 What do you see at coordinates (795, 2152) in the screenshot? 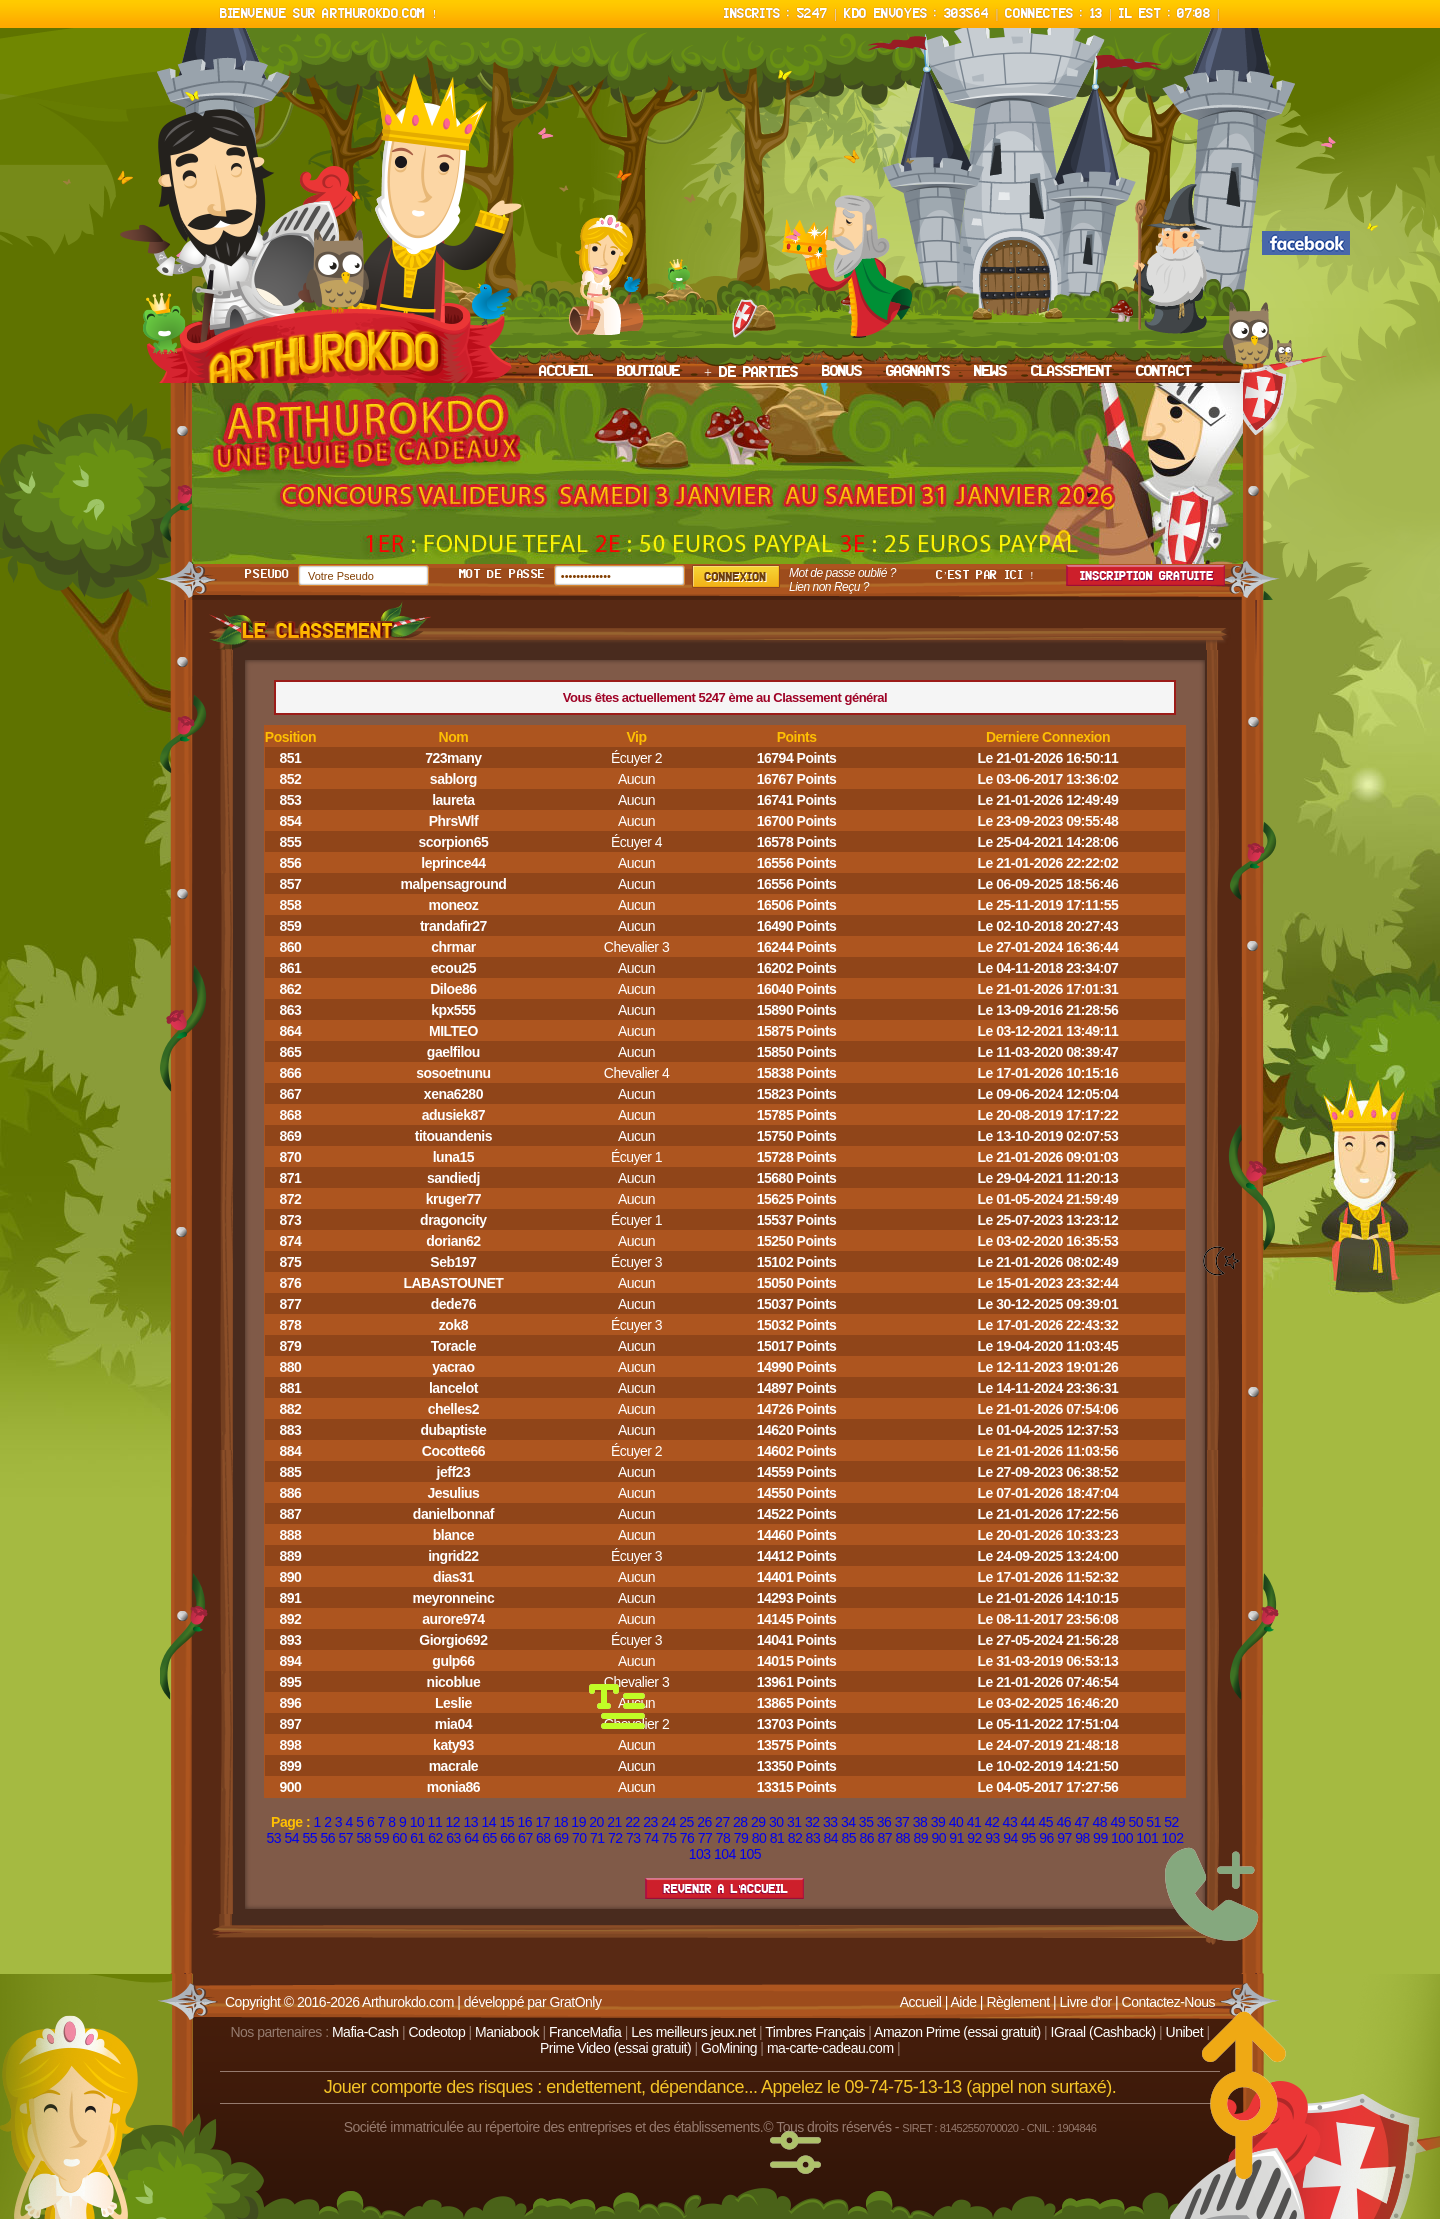
I see `adjust settings or preferences` at bounding box center [795, 2152].